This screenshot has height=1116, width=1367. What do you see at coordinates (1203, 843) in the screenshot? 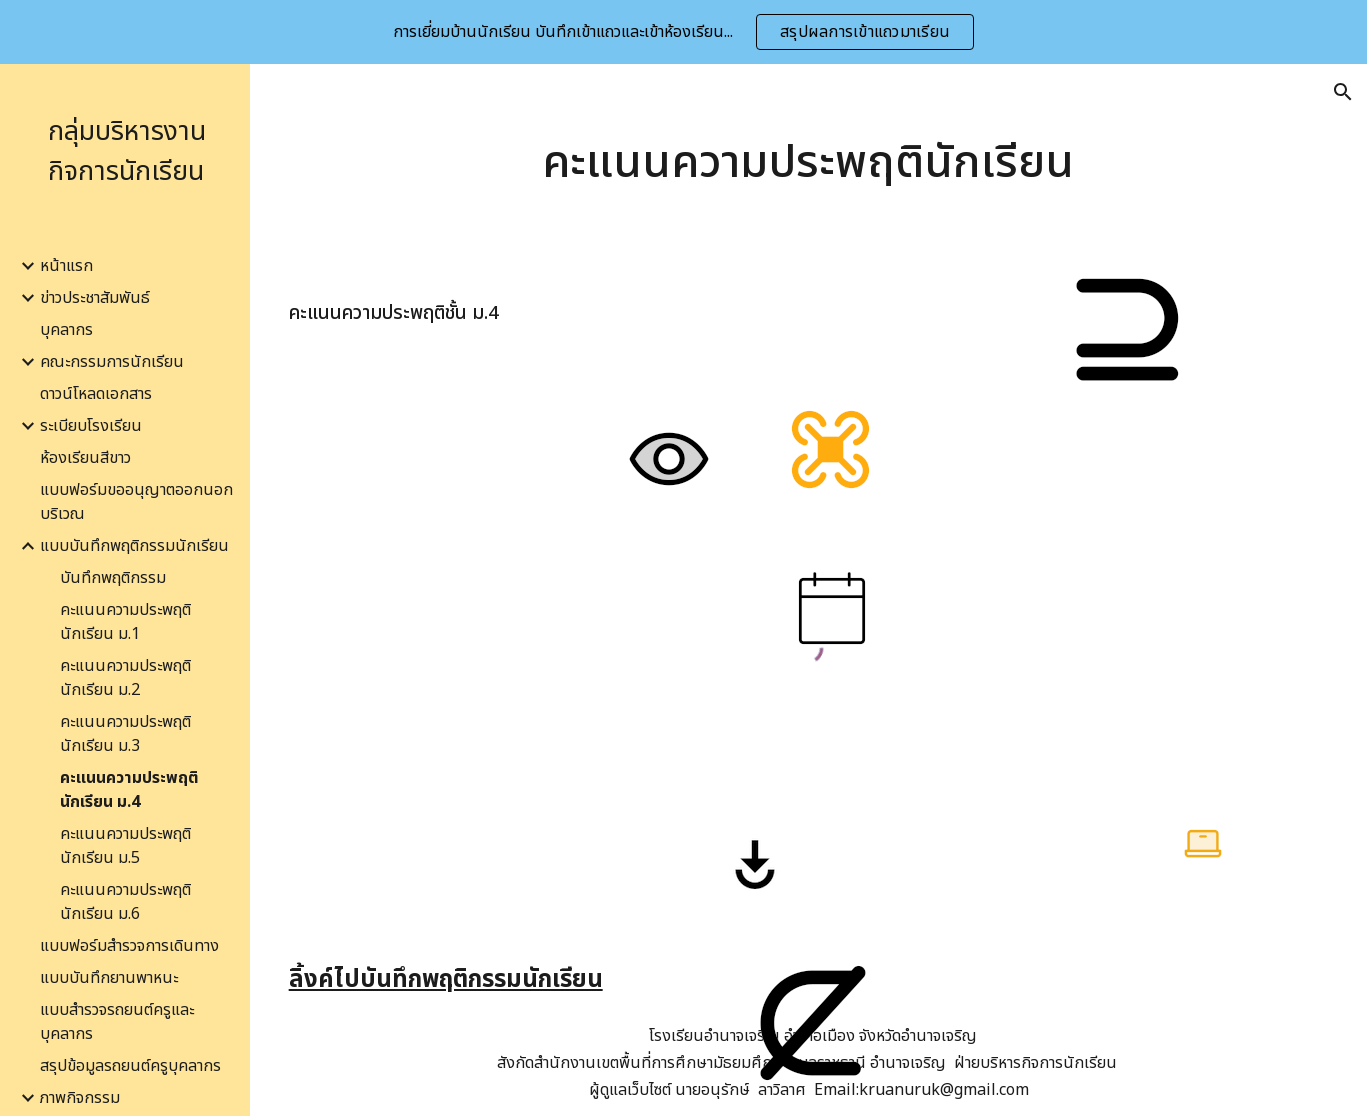
I see `switch to desktop view` at bounding box center [1203, 843].